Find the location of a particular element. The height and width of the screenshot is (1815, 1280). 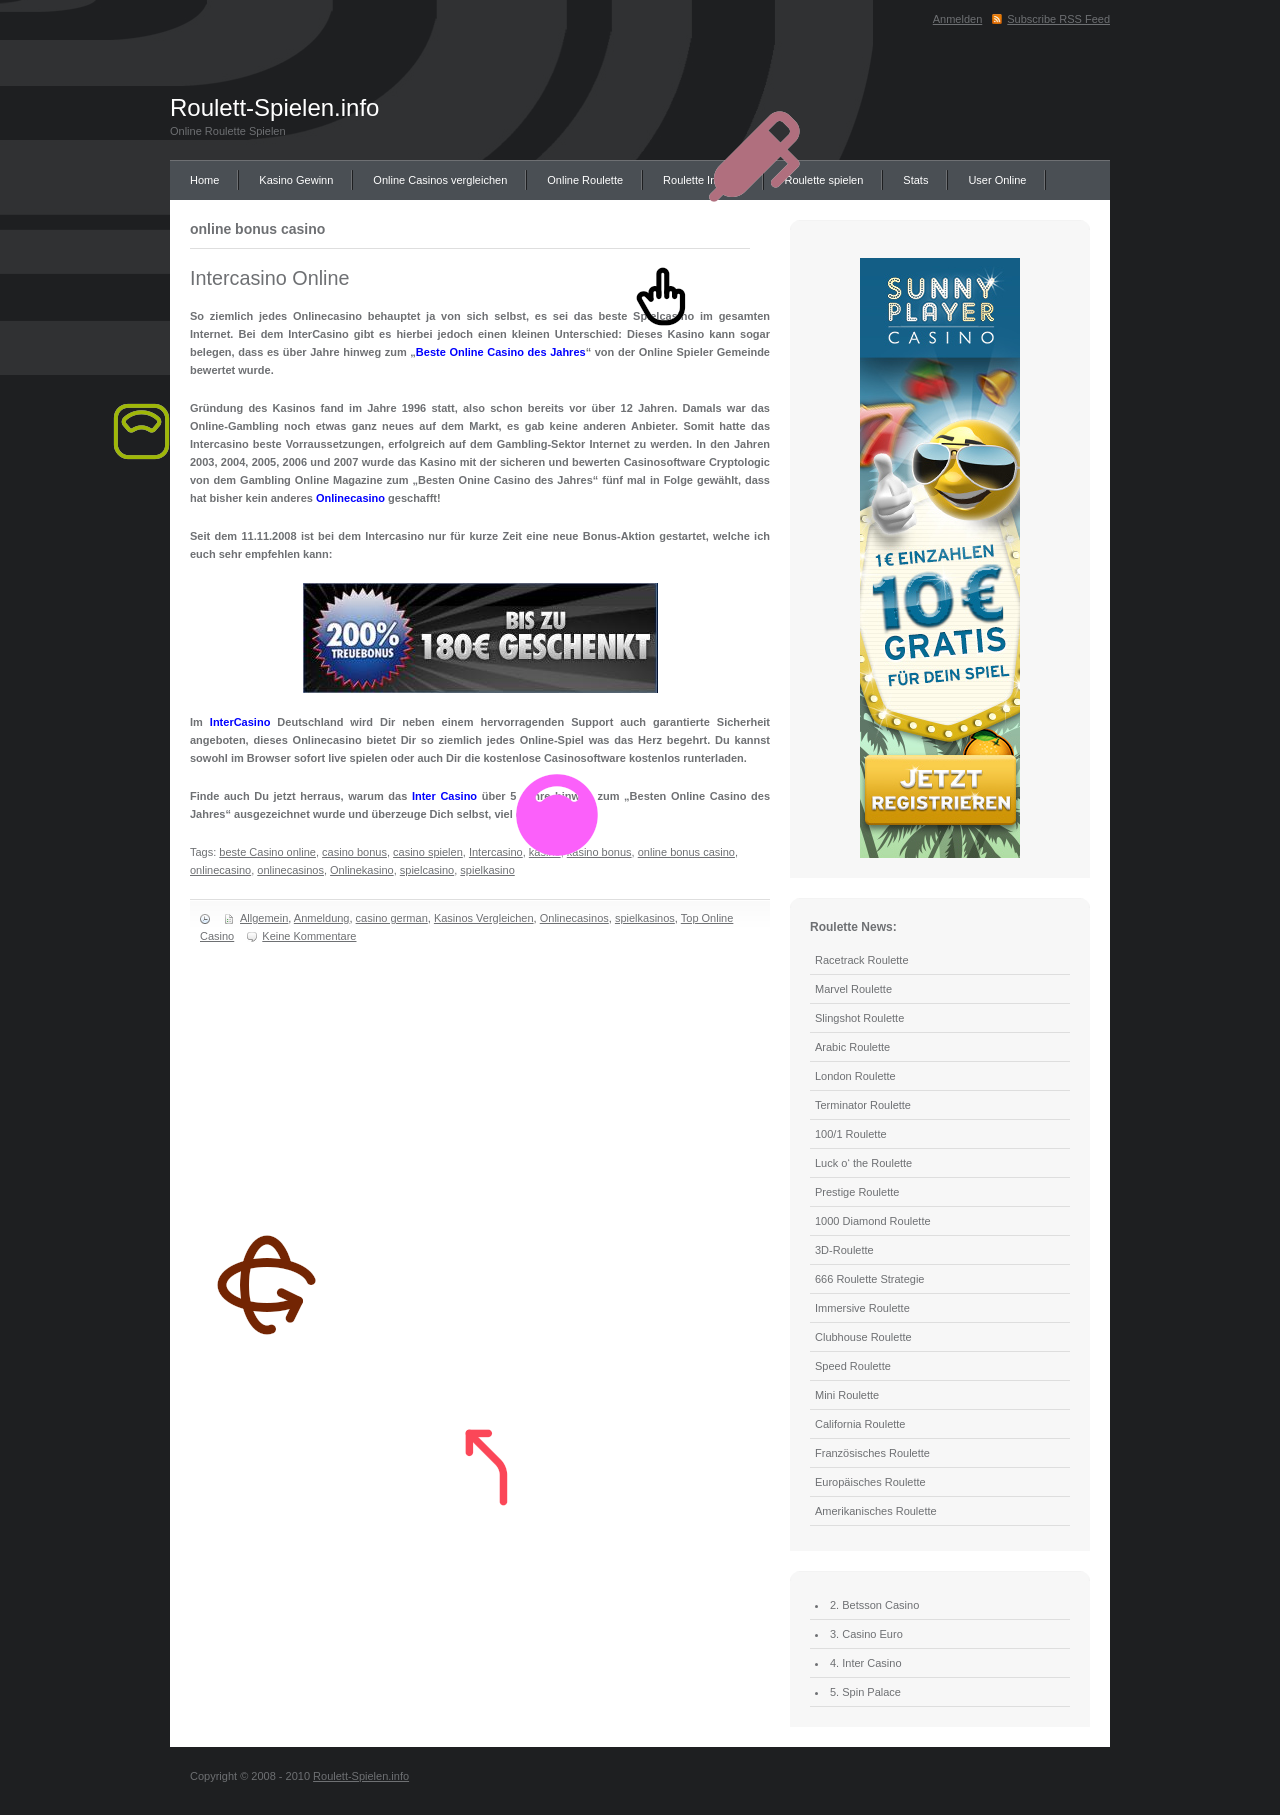

bear left at the next turn is located at coordinates (484, 1467).